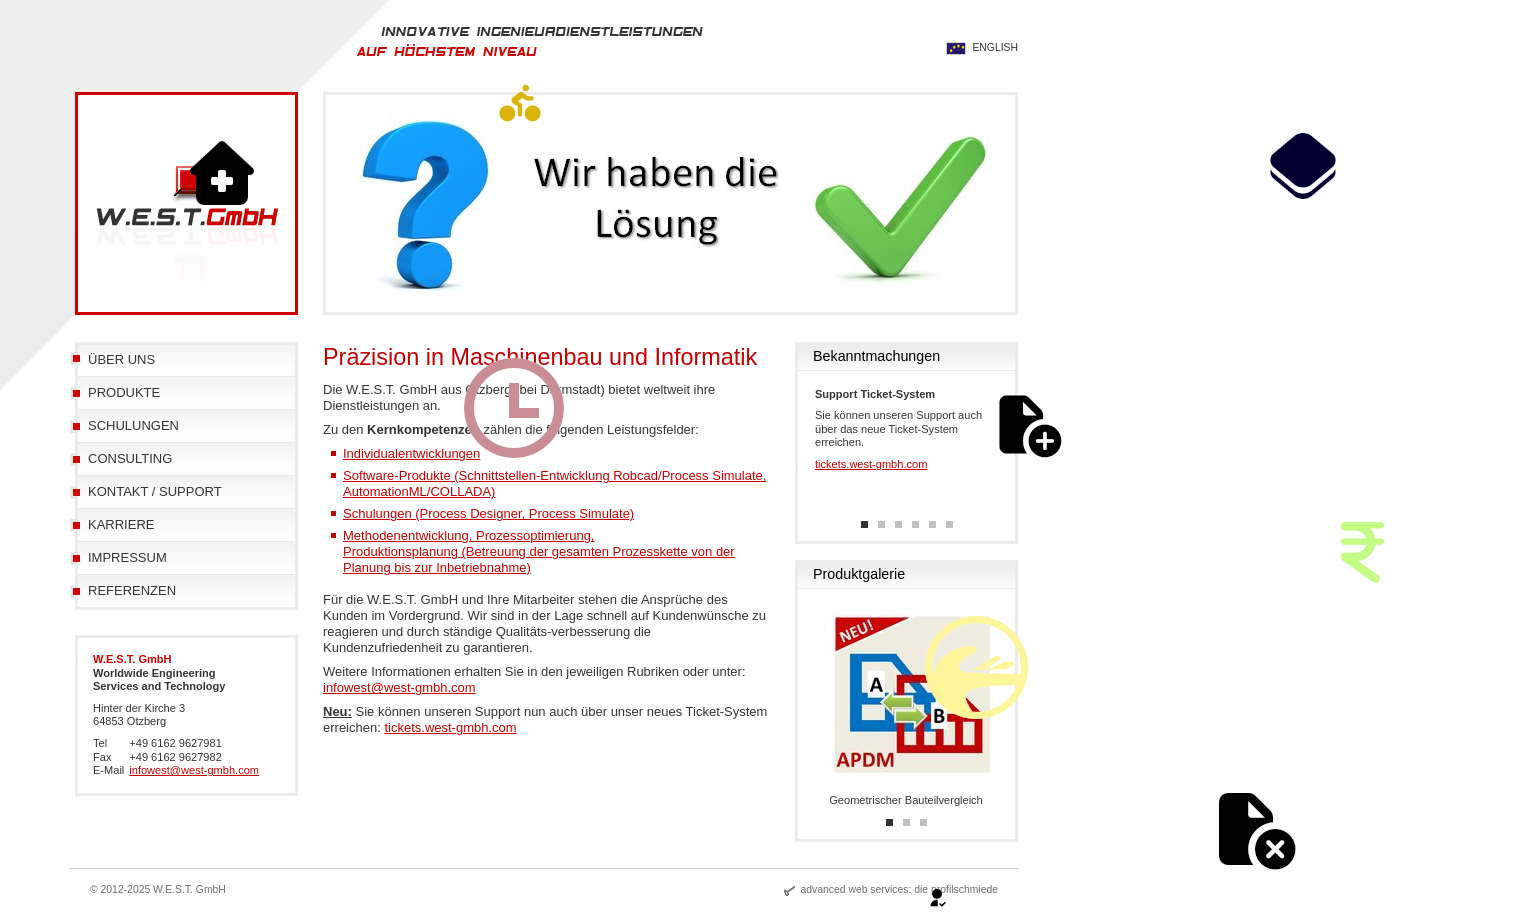  I want to click on access cycling or bike route options, so click(520, 103).